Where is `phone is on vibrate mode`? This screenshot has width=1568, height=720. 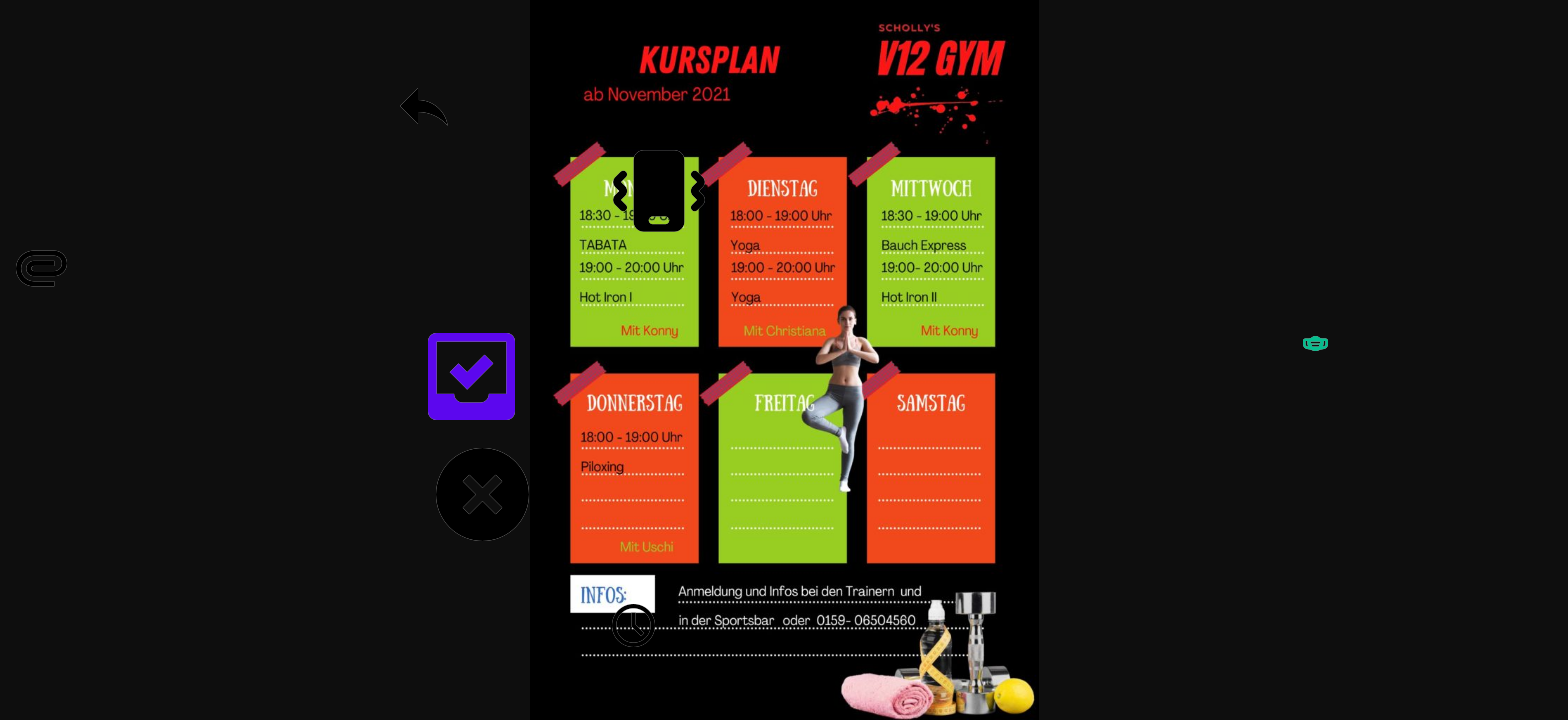 phone is on vibrate mode is located at coordinates (659, 191).